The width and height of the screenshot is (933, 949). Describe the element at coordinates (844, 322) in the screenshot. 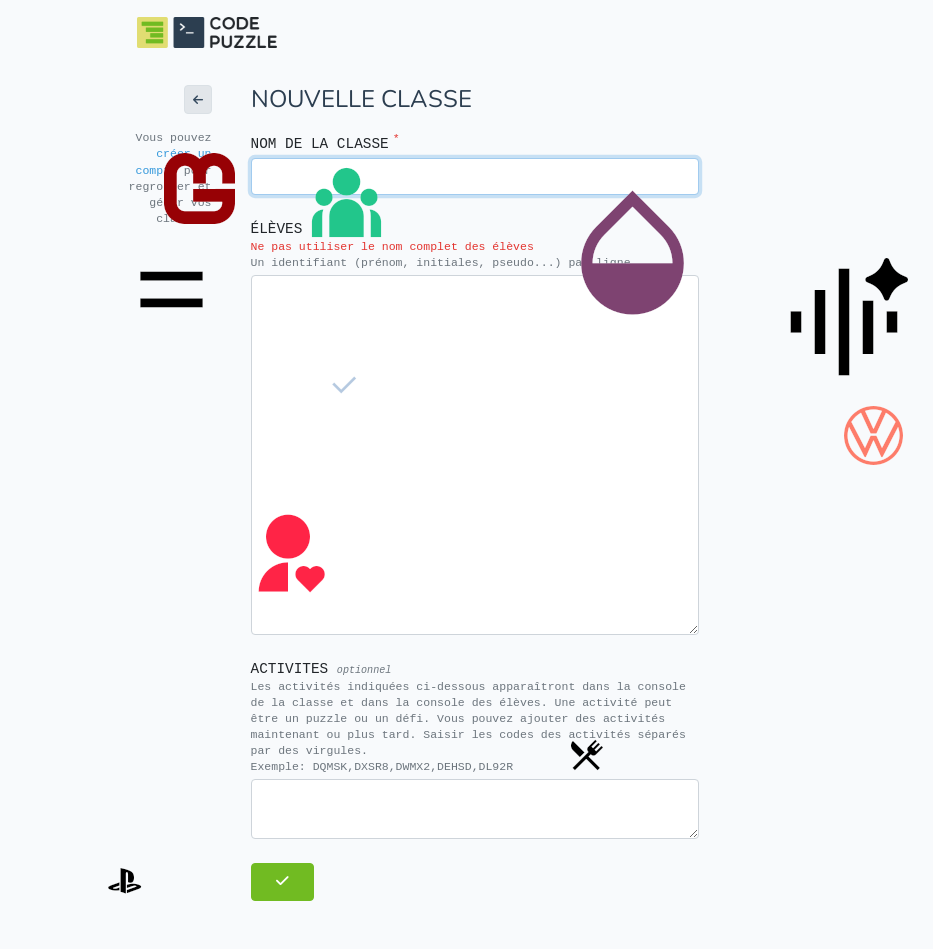

I see `activate AI voice assistant` at that location.